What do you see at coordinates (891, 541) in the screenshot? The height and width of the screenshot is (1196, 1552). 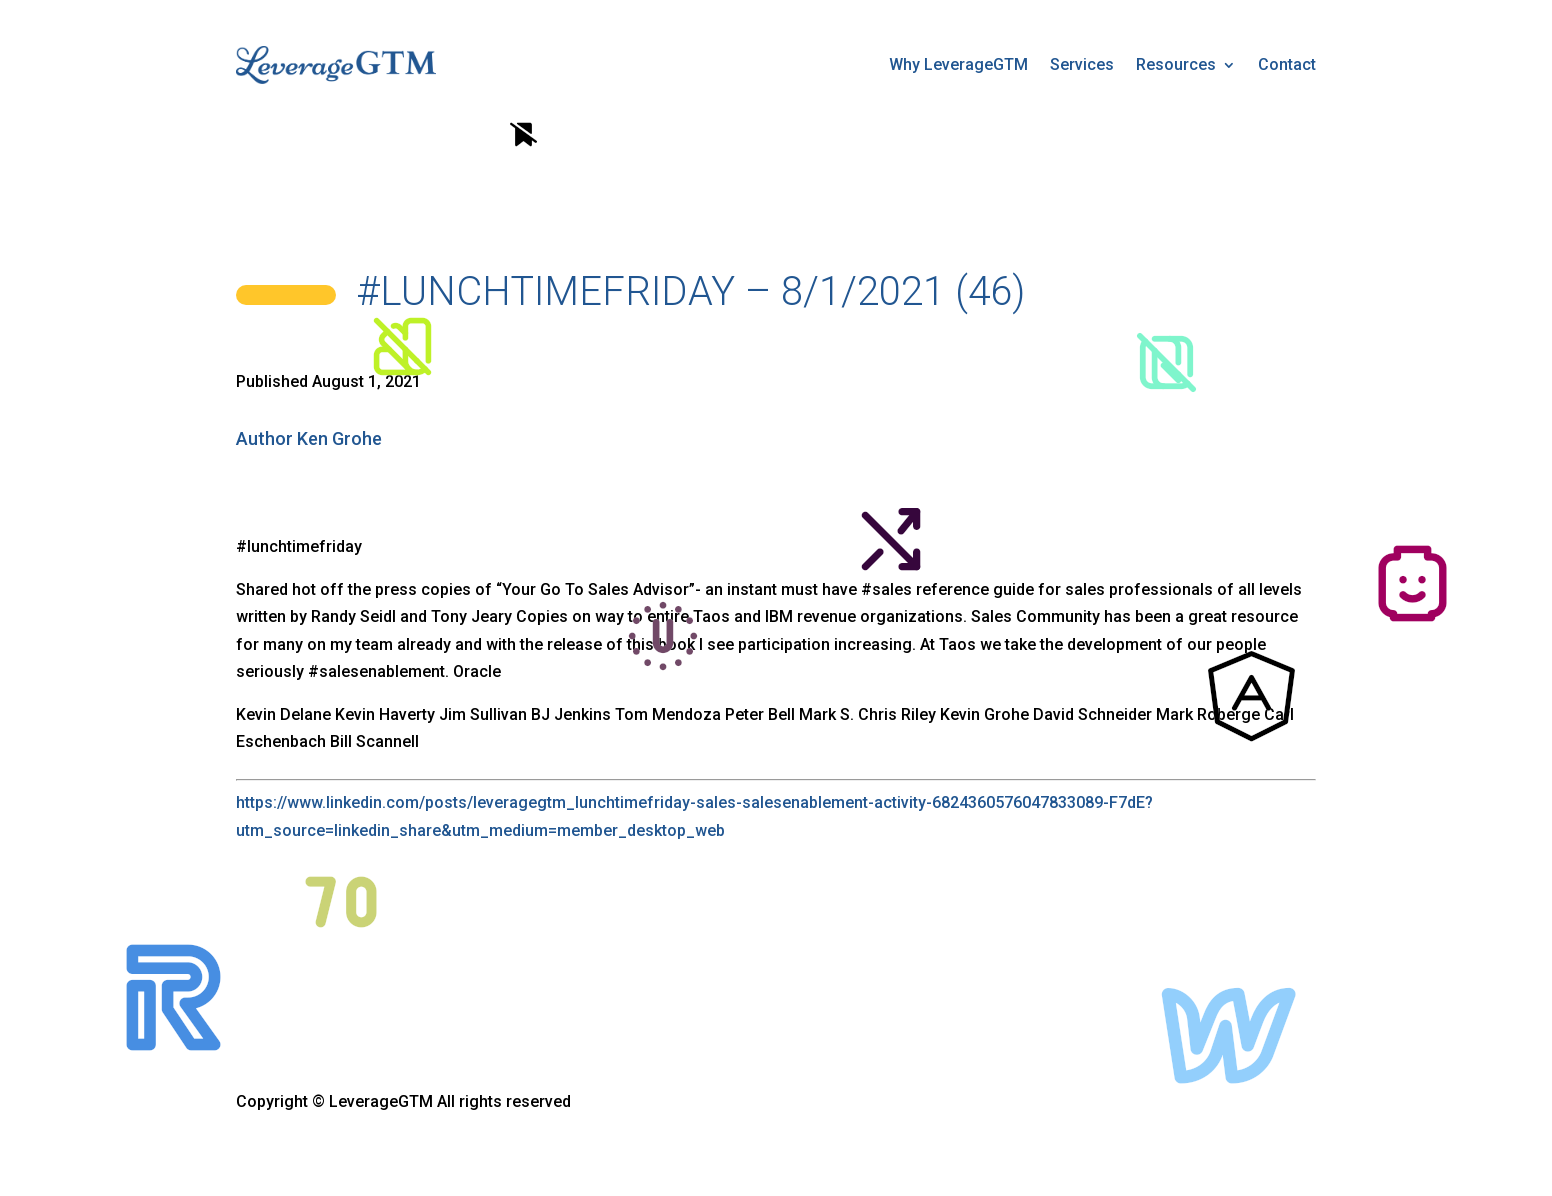 I see `toggle between two states or options` at bounding box center [891, 541].